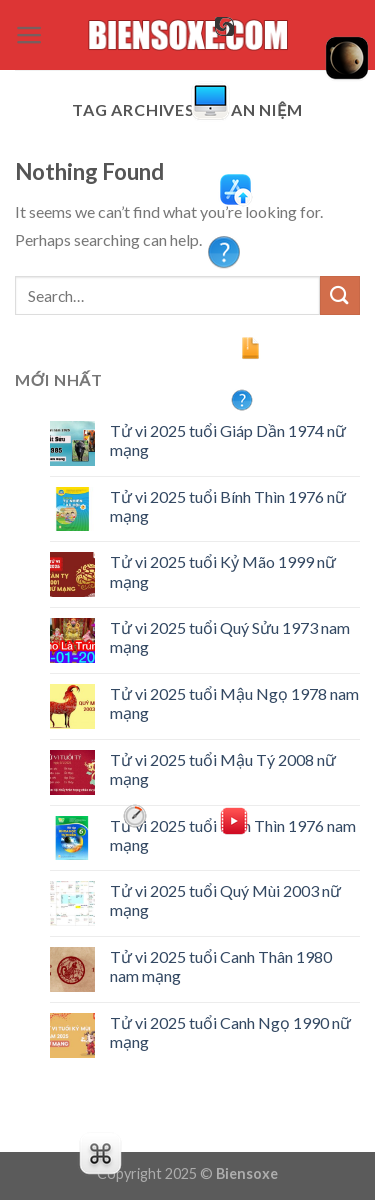  I want to click on launch sysprof system profiler, so click(135, 816).